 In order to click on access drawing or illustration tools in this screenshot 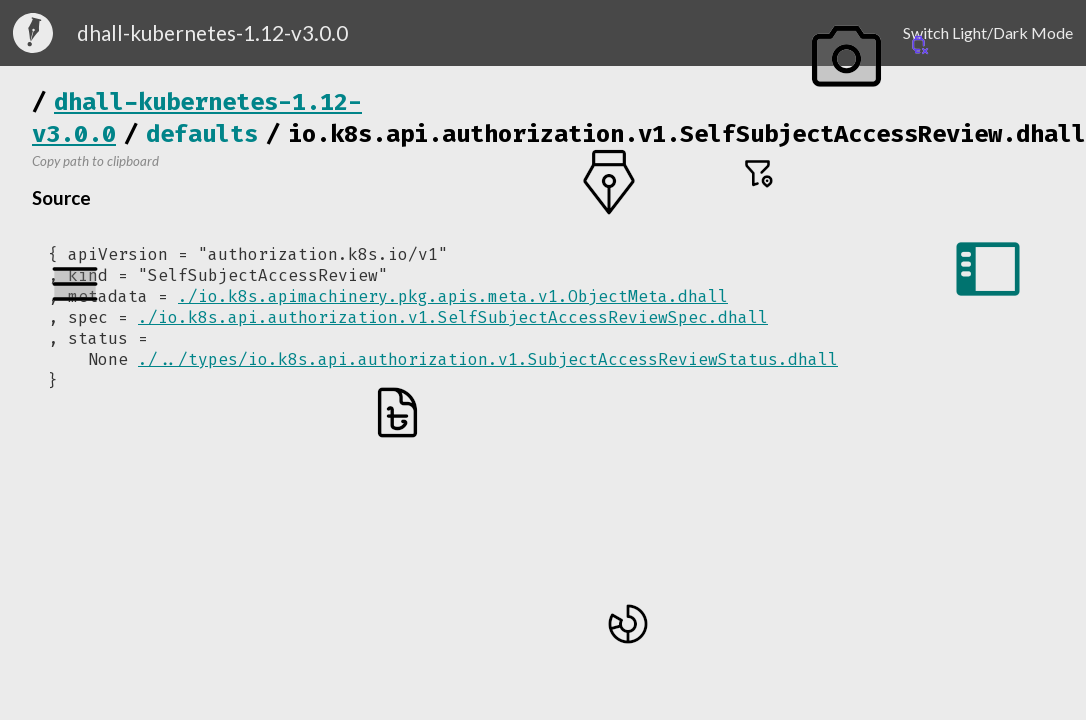, I will do `click(609, 180)`.